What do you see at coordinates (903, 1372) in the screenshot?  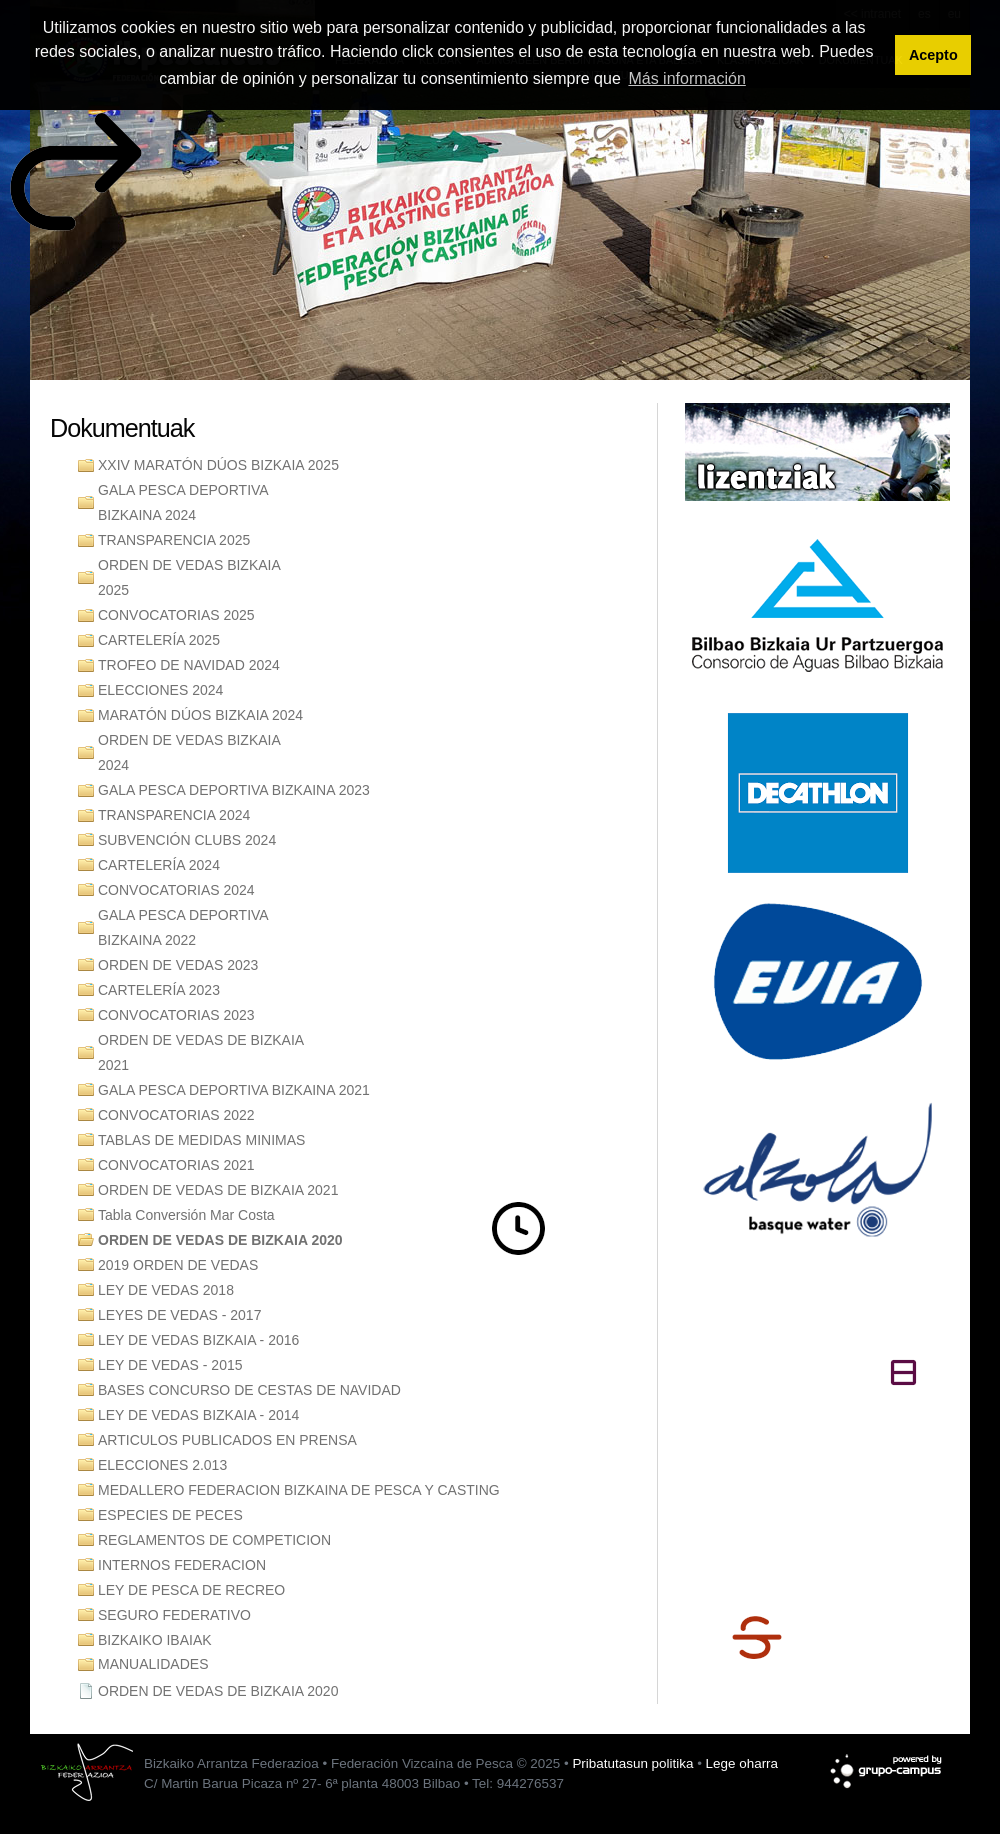 I see `split view horizontally` at bounding box center [903, 1372].